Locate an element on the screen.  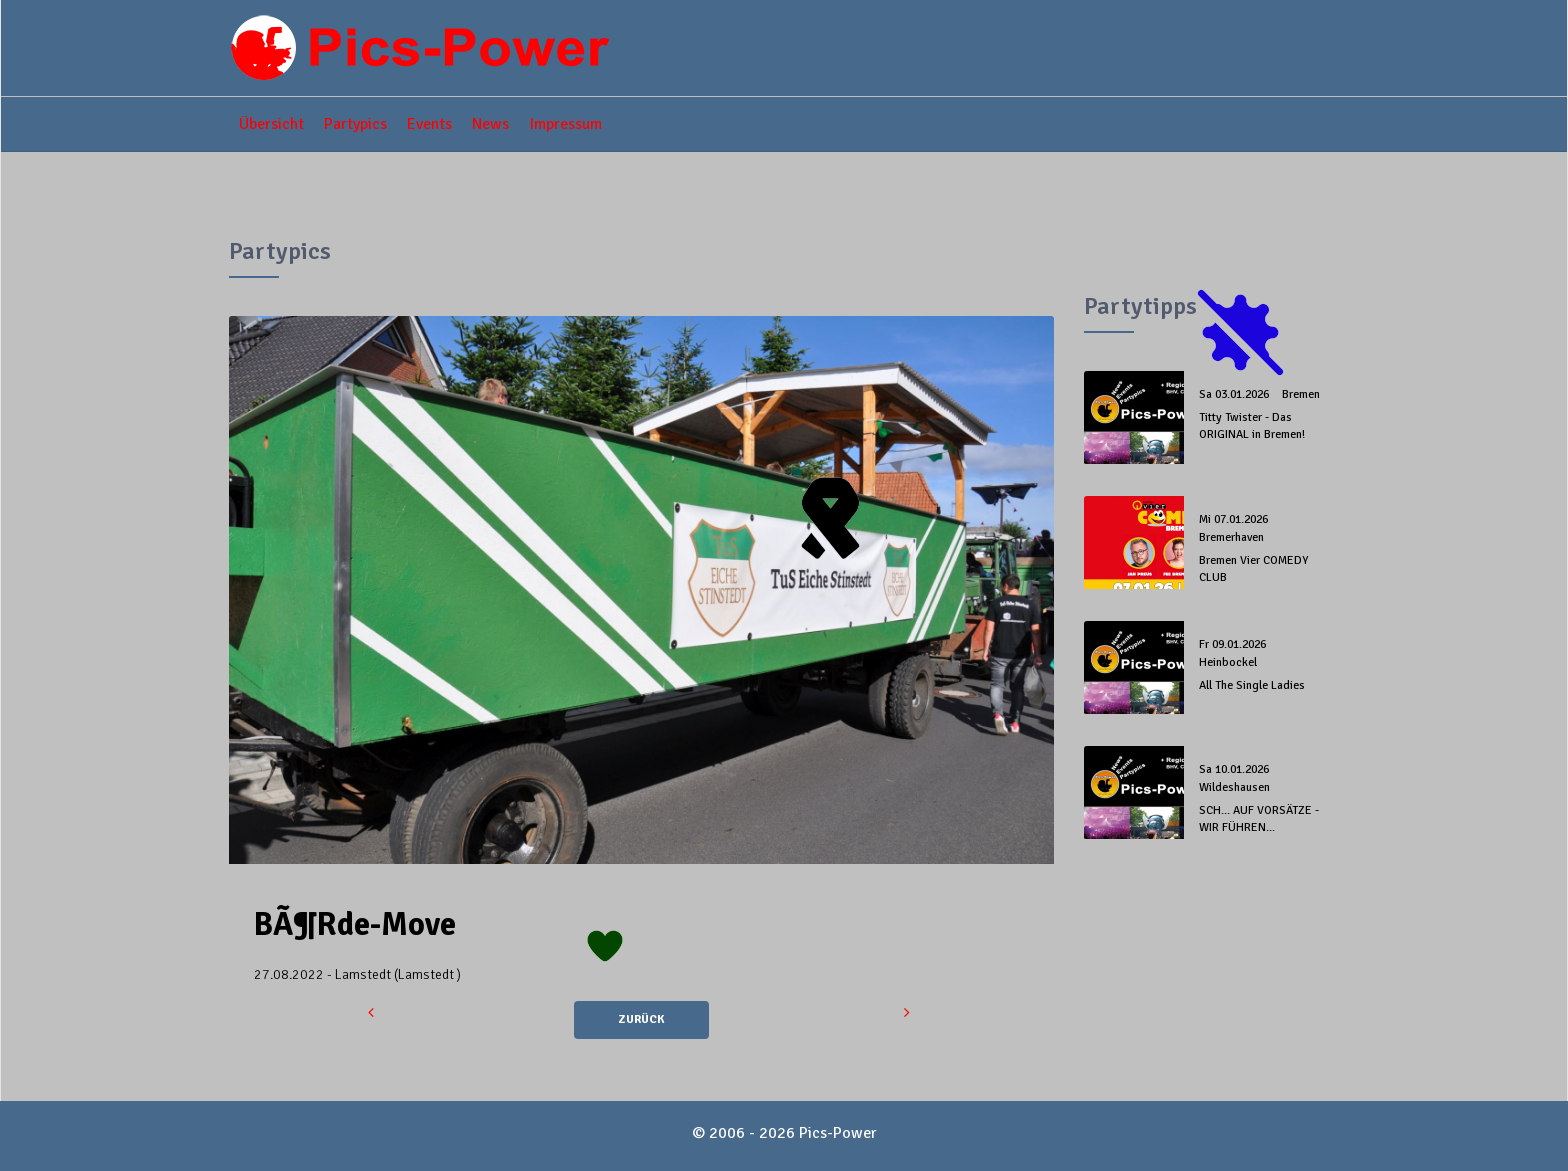
indicates virus-free or no threats detected is located at coordinates (1240, 332).